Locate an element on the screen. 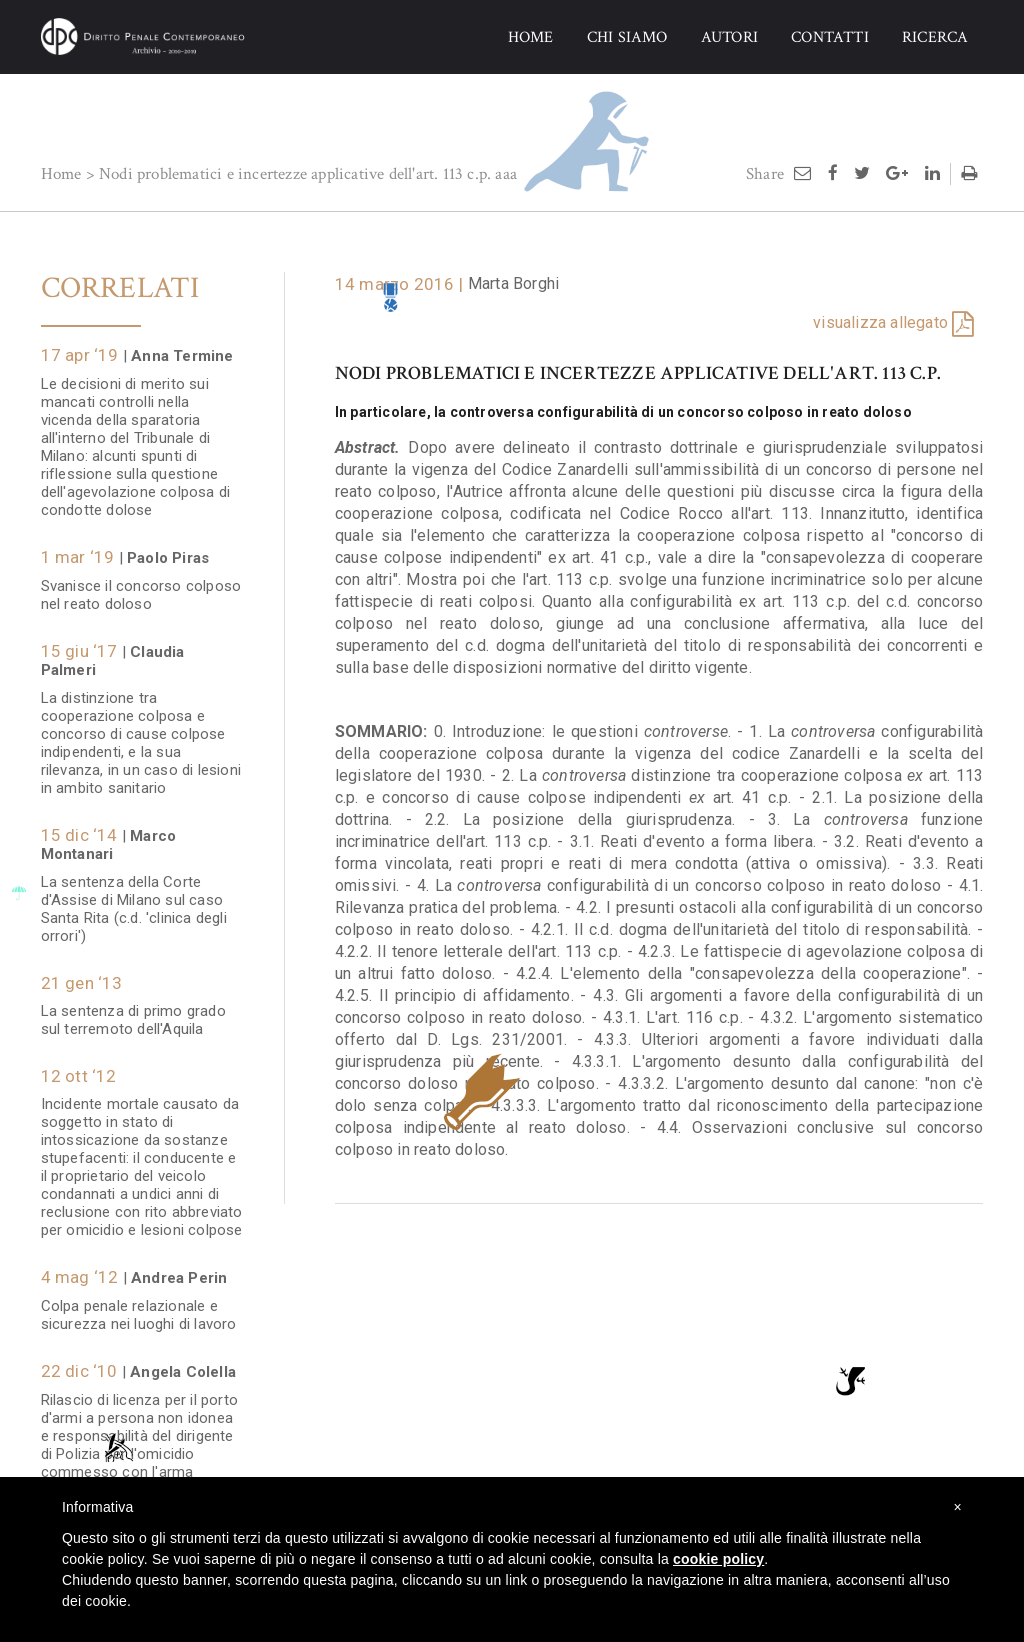 The height and width of the screenshot is (1642, 1024). cut or trim hair is located at coordinates (119, 1447).